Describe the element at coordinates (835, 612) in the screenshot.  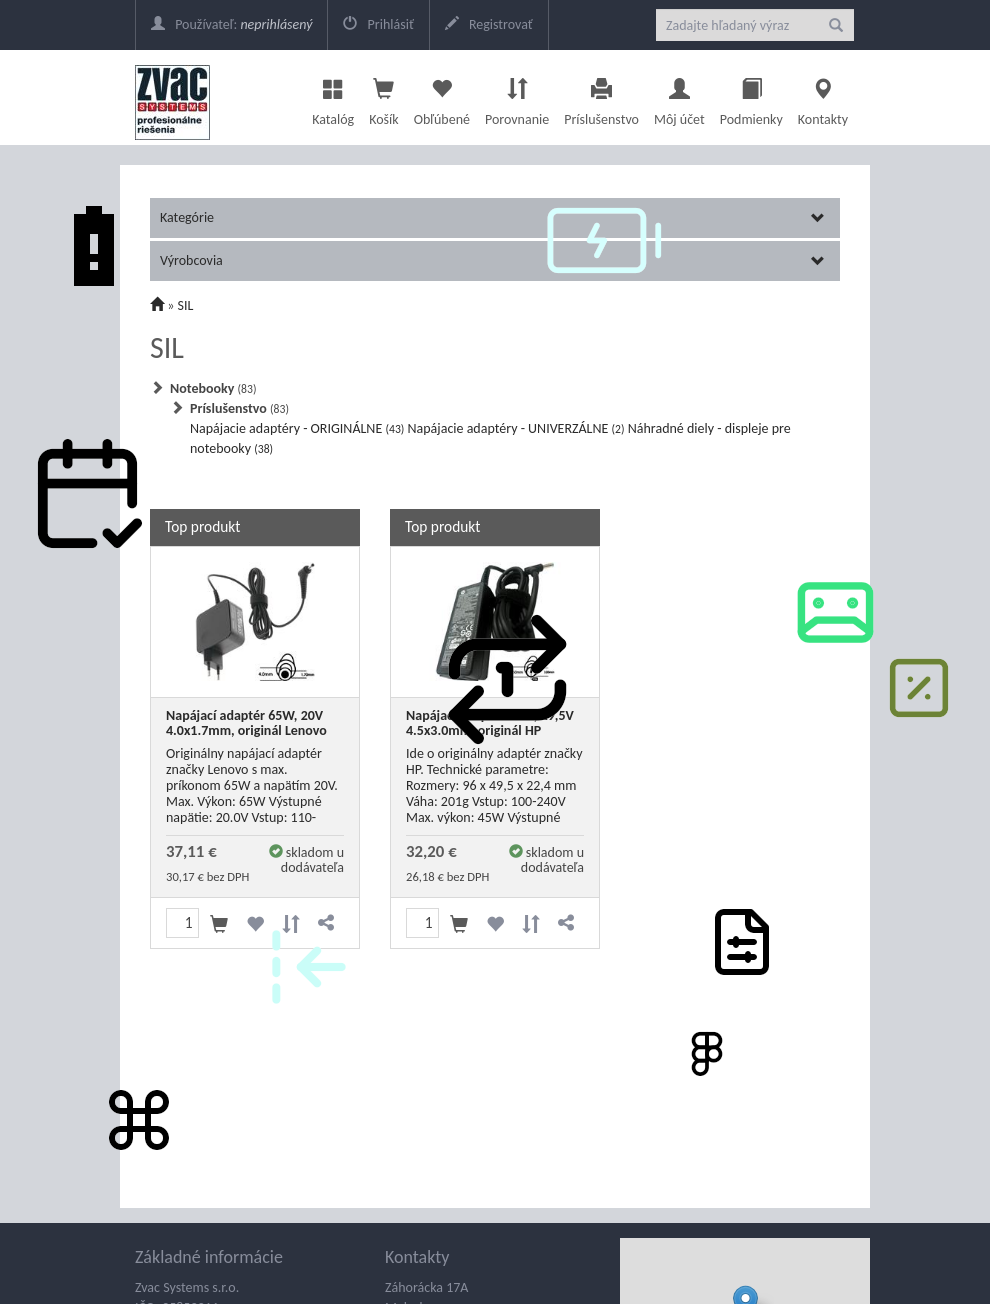
I see `access audio recordings or cassette archives` at that location.